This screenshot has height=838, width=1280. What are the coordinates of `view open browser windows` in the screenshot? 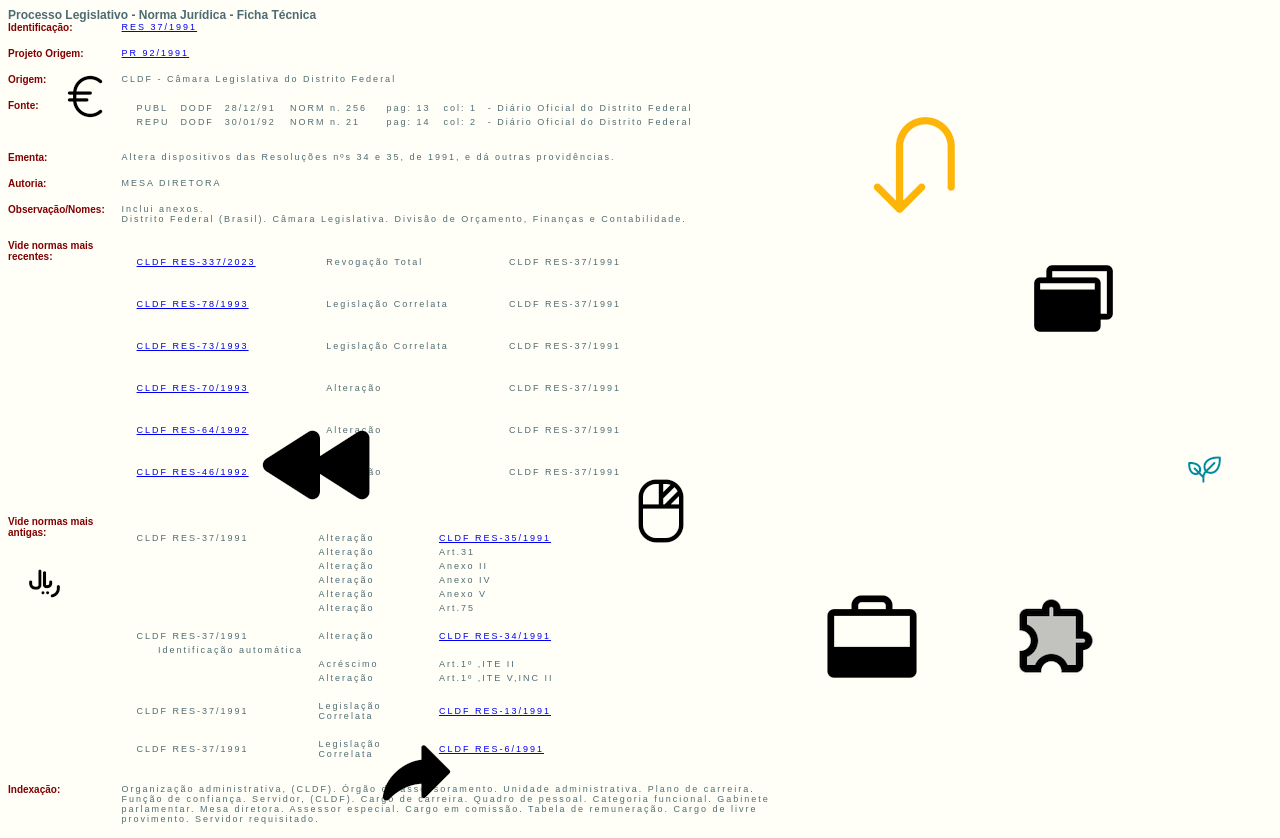 It's located at (1073, 298).